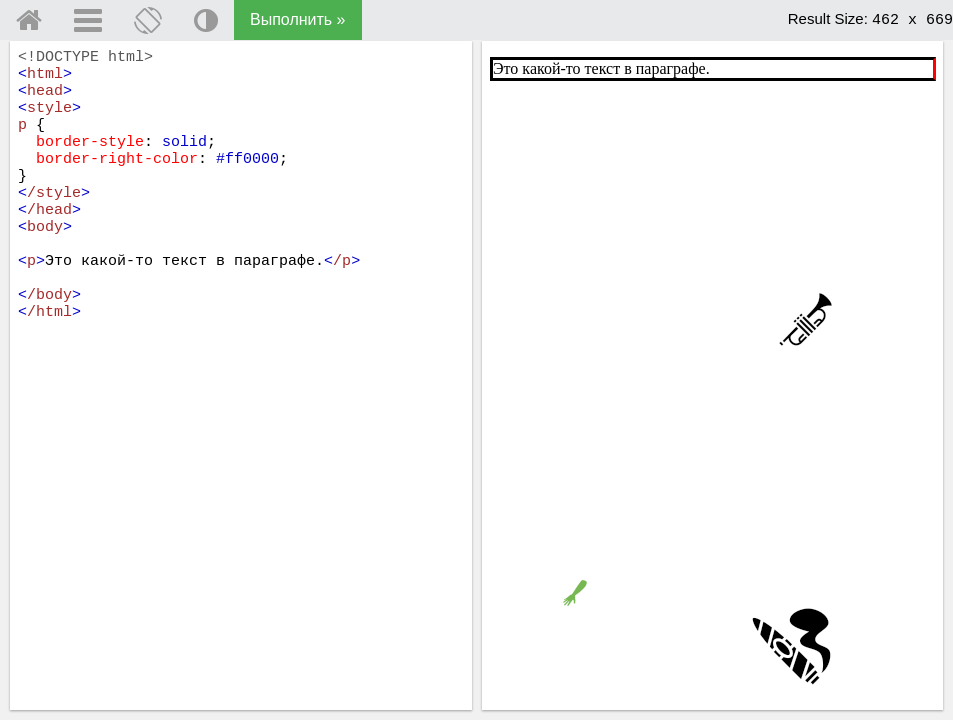 The height and width of the screenshot is (720, 953). What do you see at coordinates (575, 593) in the screenshot?
I see `select arm or forearm body part` at bounding box center [575, 593].